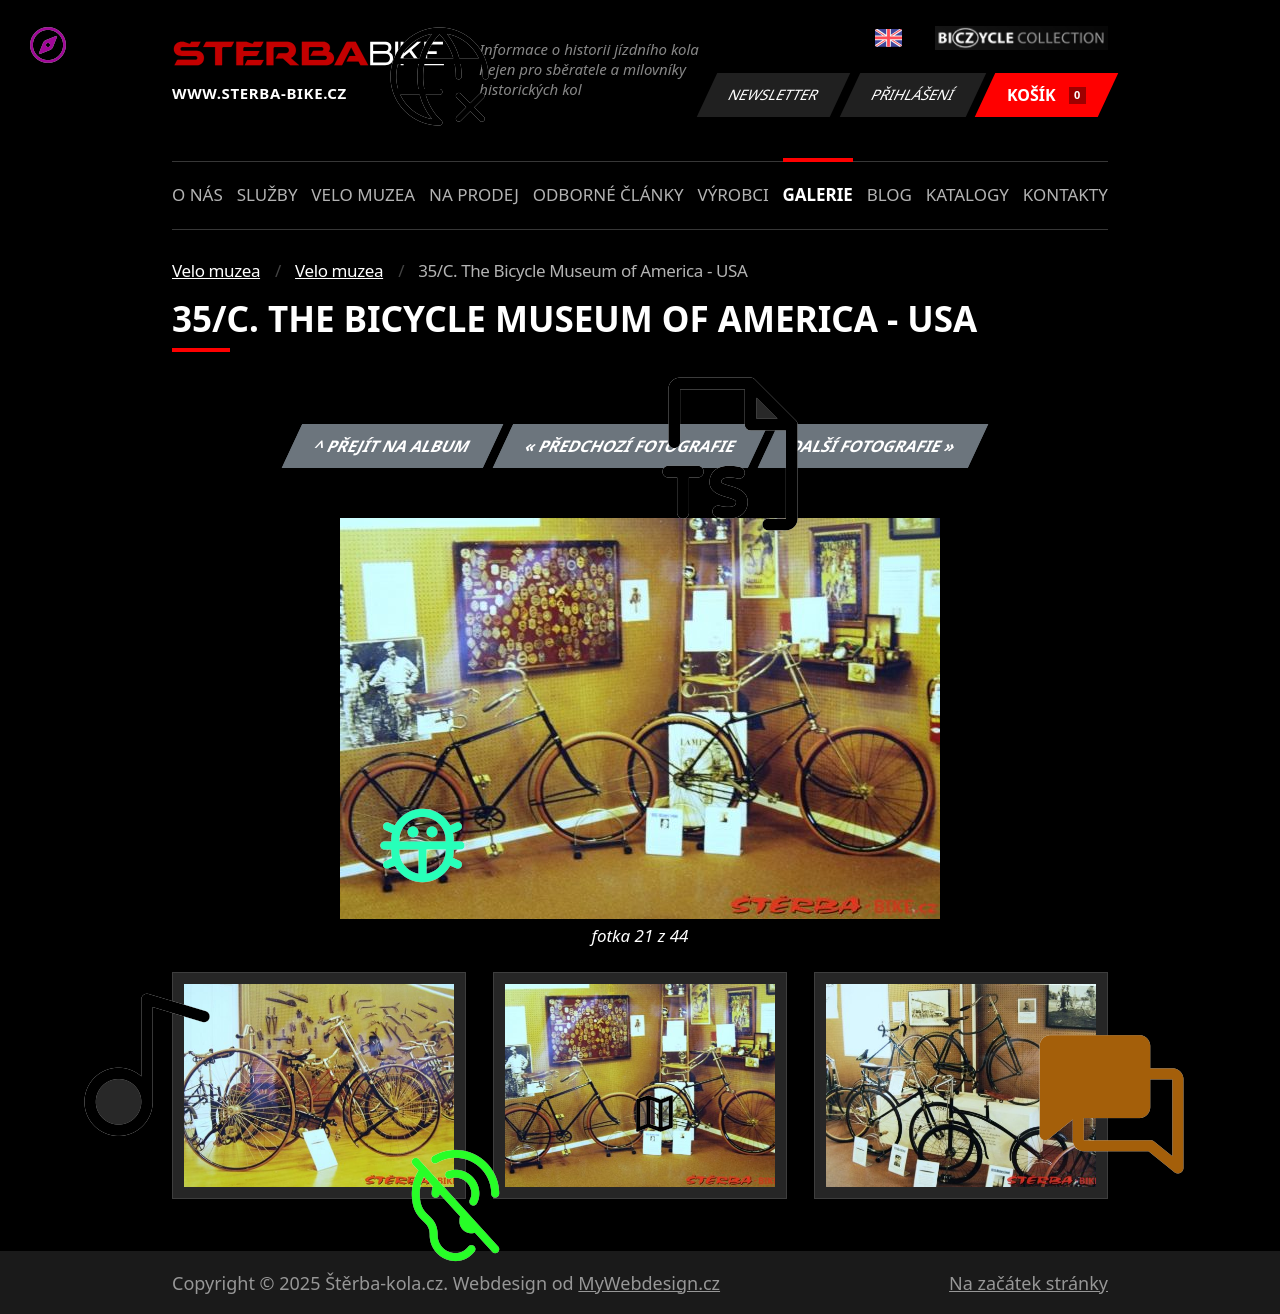  Describe the element at coordinates (1111, 1101) in the screenshot. I see `open your conversations` at that location.